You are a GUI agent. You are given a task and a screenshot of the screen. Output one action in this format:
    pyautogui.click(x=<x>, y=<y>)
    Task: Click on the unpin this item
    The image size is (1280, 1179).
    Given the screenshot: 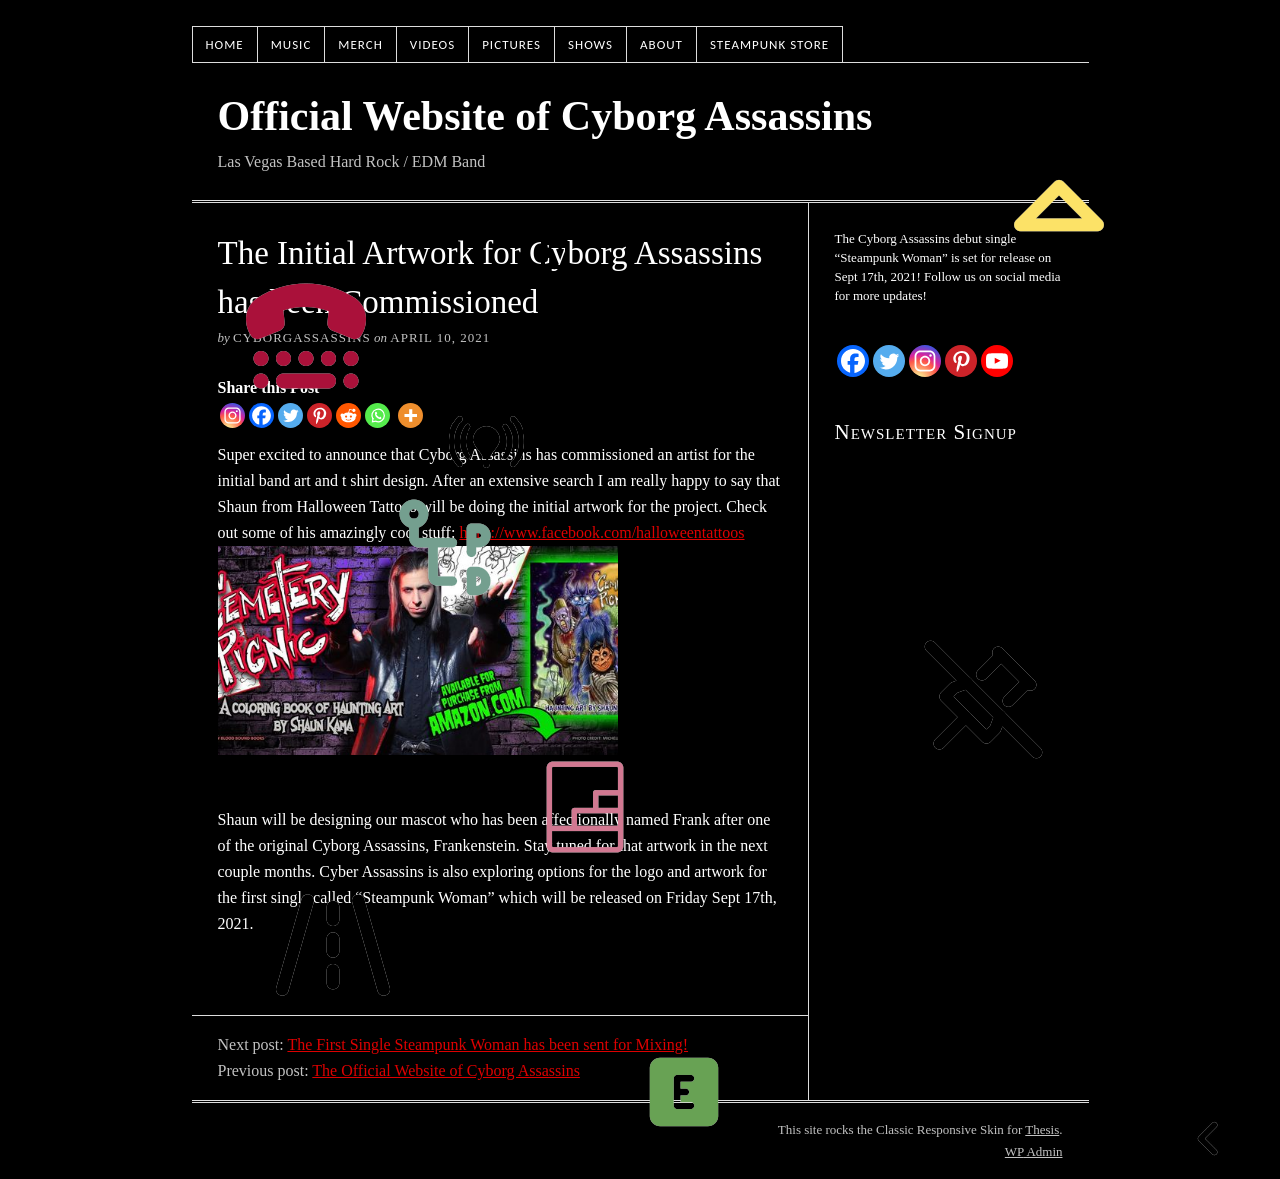 What is the action you would take?
    pyautogui.click(x=983, y=699)
    